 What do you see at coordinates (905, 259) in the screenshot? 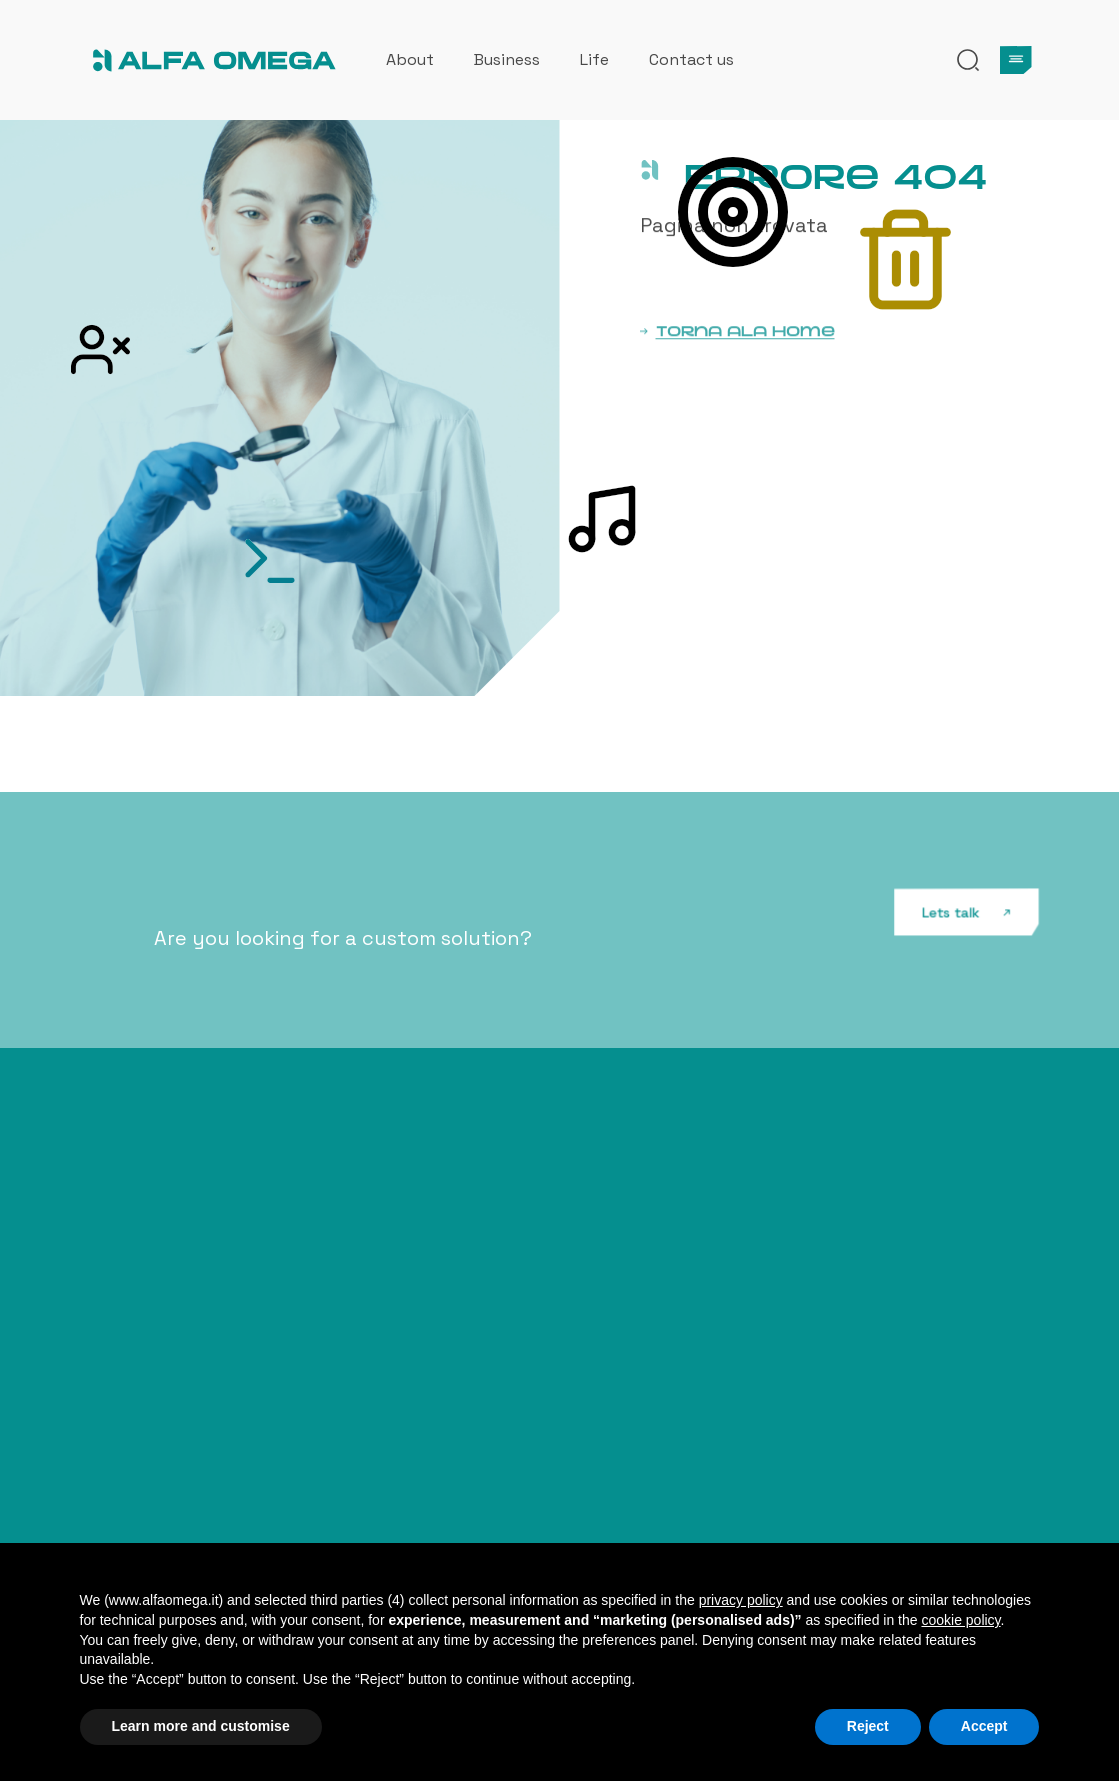
I see `delete selected item` at bounding box center [905, 259].